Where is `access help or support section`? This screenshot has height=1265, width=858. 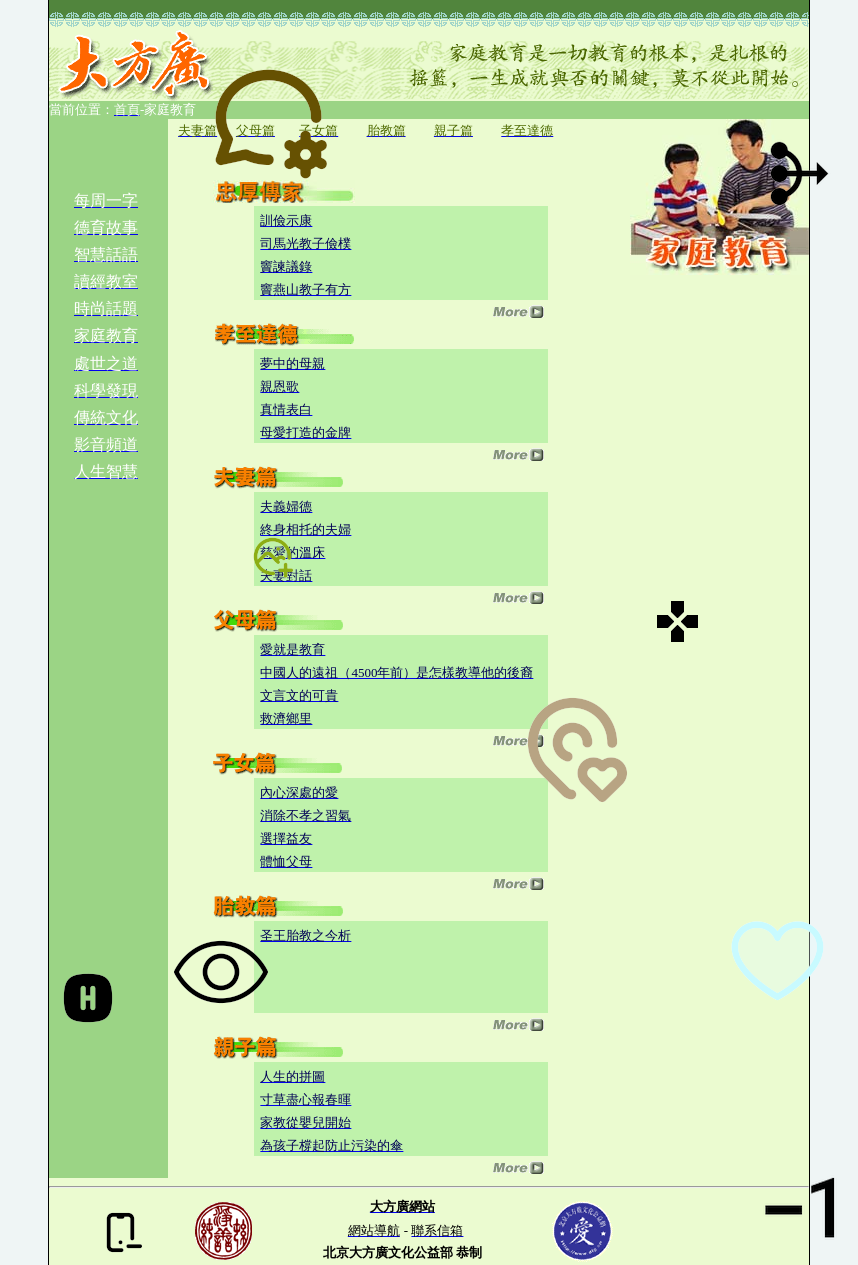
access help or support section is located at coordinates (88, 998).